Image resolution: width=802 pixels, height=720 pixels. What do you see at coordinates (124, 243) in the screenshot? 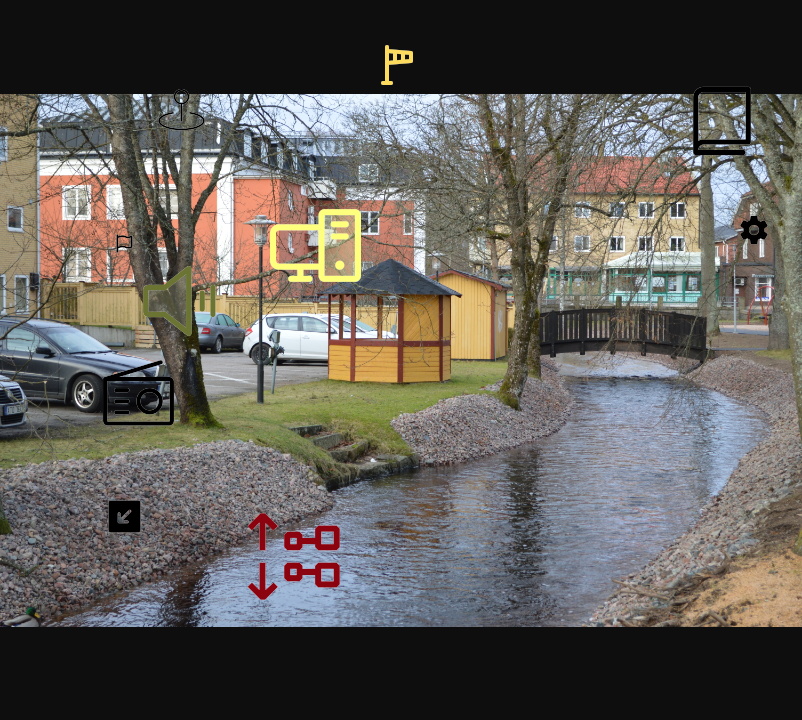
I see `flag or bookmark this item` at bounding box center [124, 243].